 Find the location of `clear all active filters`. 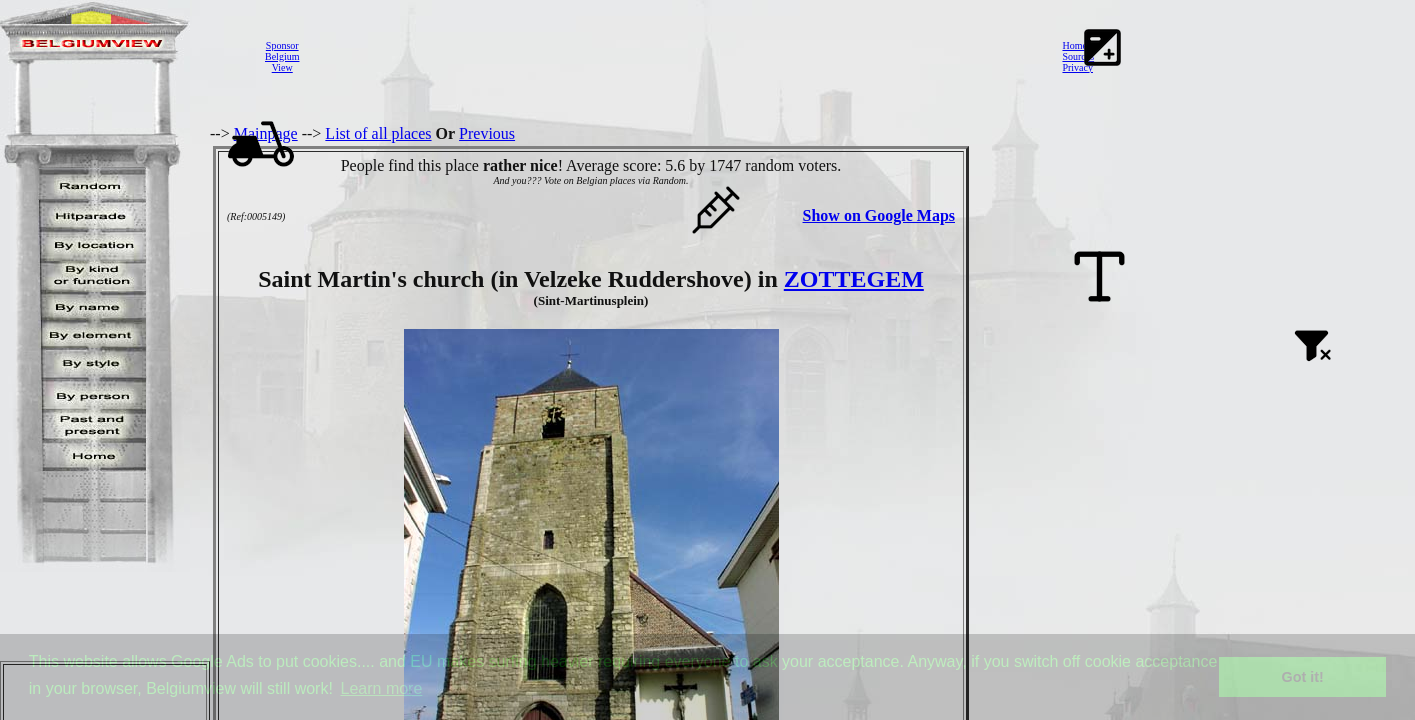

clear all active filters is located at coordinates (1311, 344).